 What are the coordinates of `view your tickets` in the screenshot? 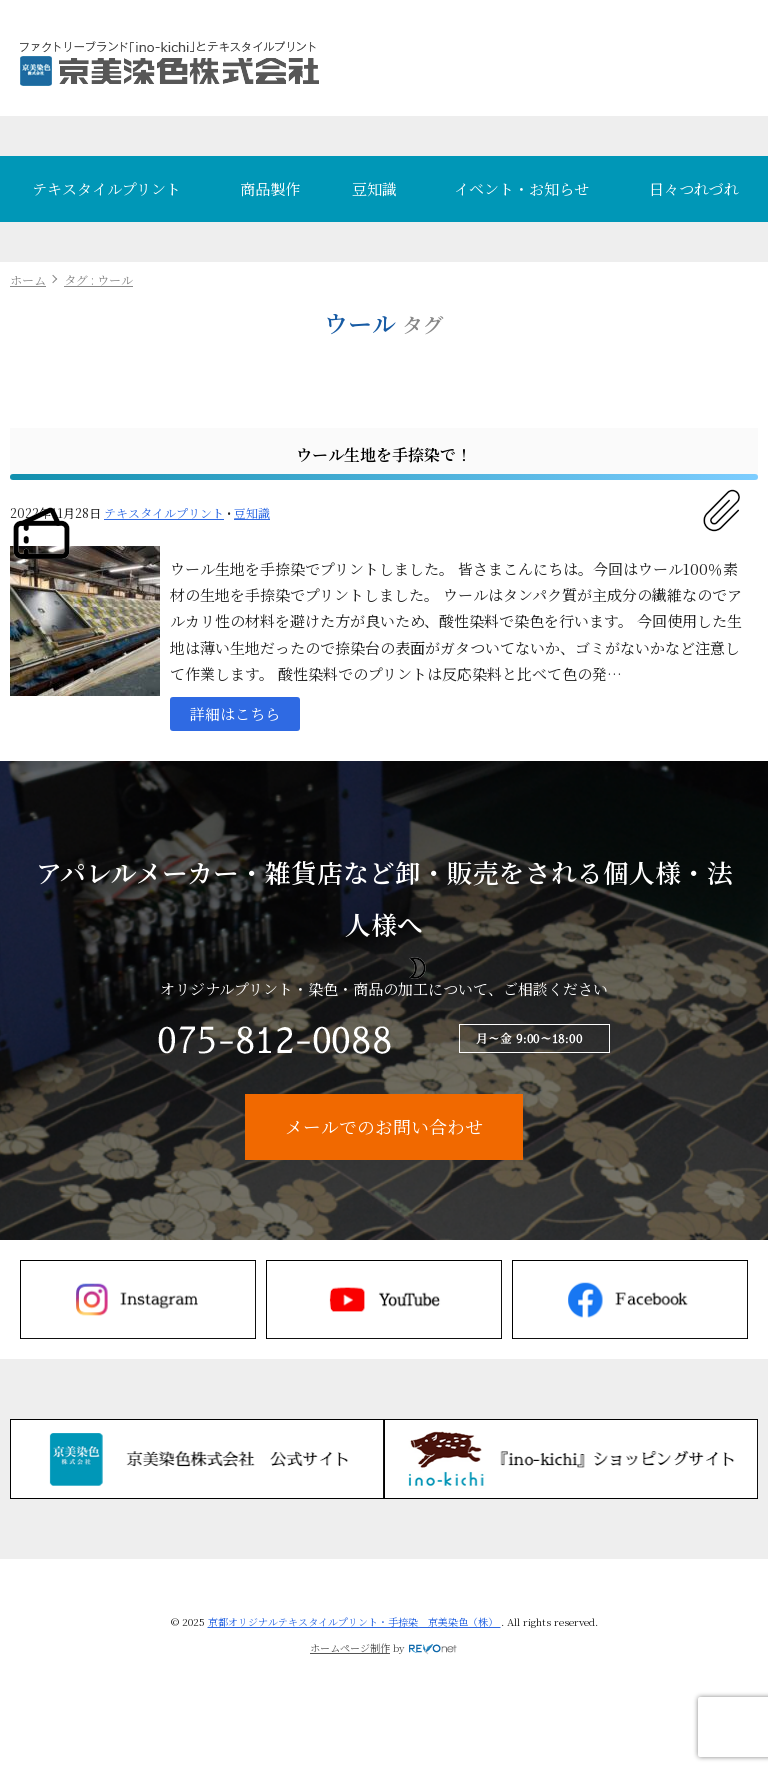 It's located at (41, 533).